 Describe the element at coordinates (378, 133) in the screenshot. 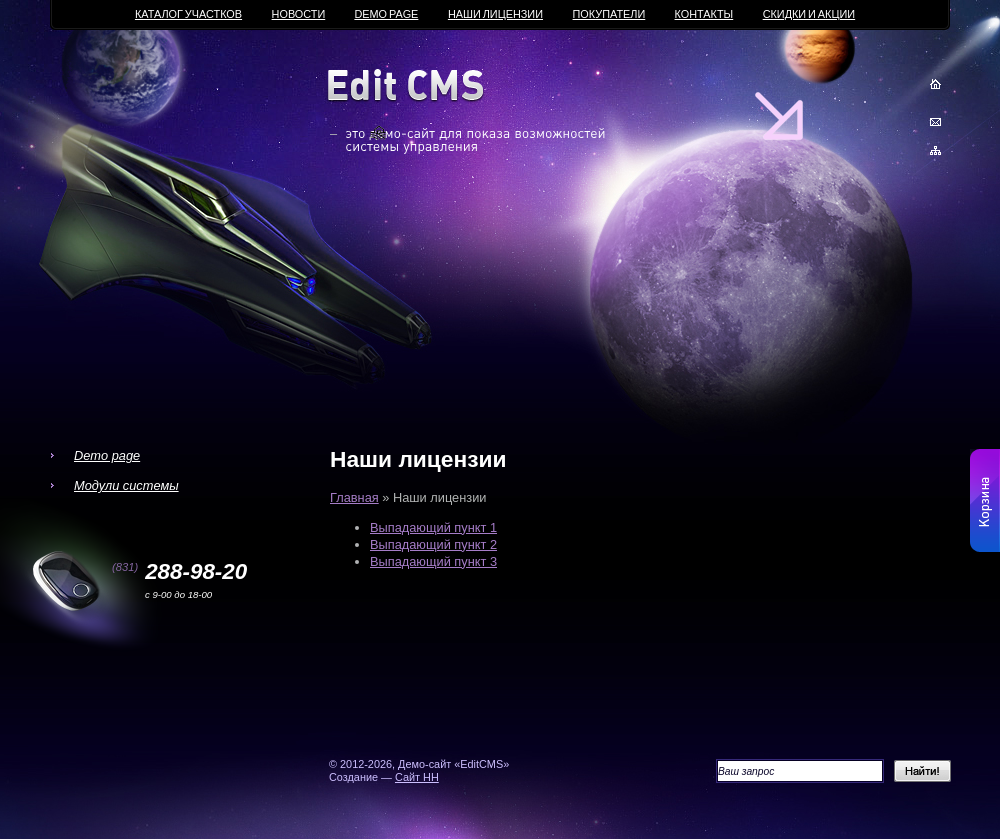

I see `access farm or agricultural features` at that location.